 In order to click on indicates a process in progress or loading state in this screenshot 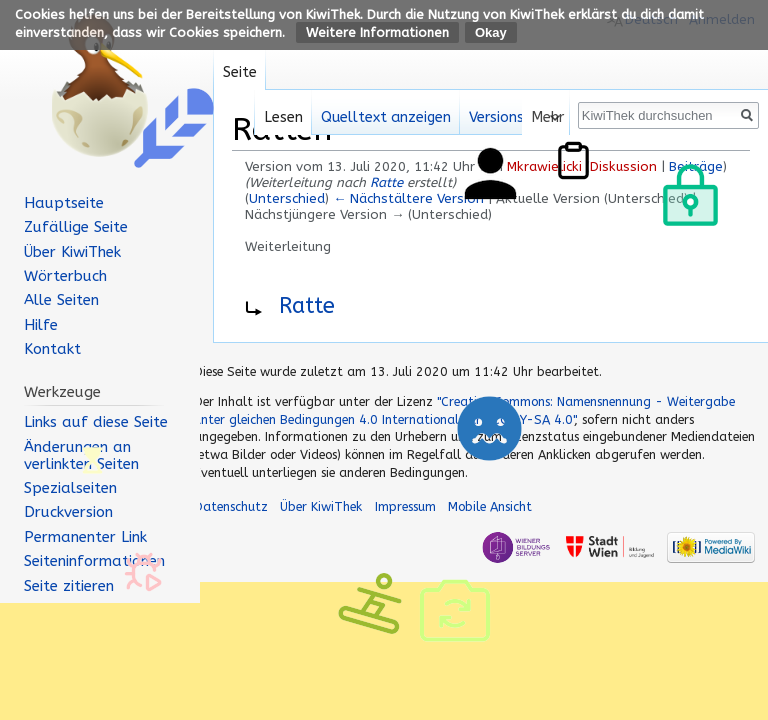, I will do `click(92, 460)`.